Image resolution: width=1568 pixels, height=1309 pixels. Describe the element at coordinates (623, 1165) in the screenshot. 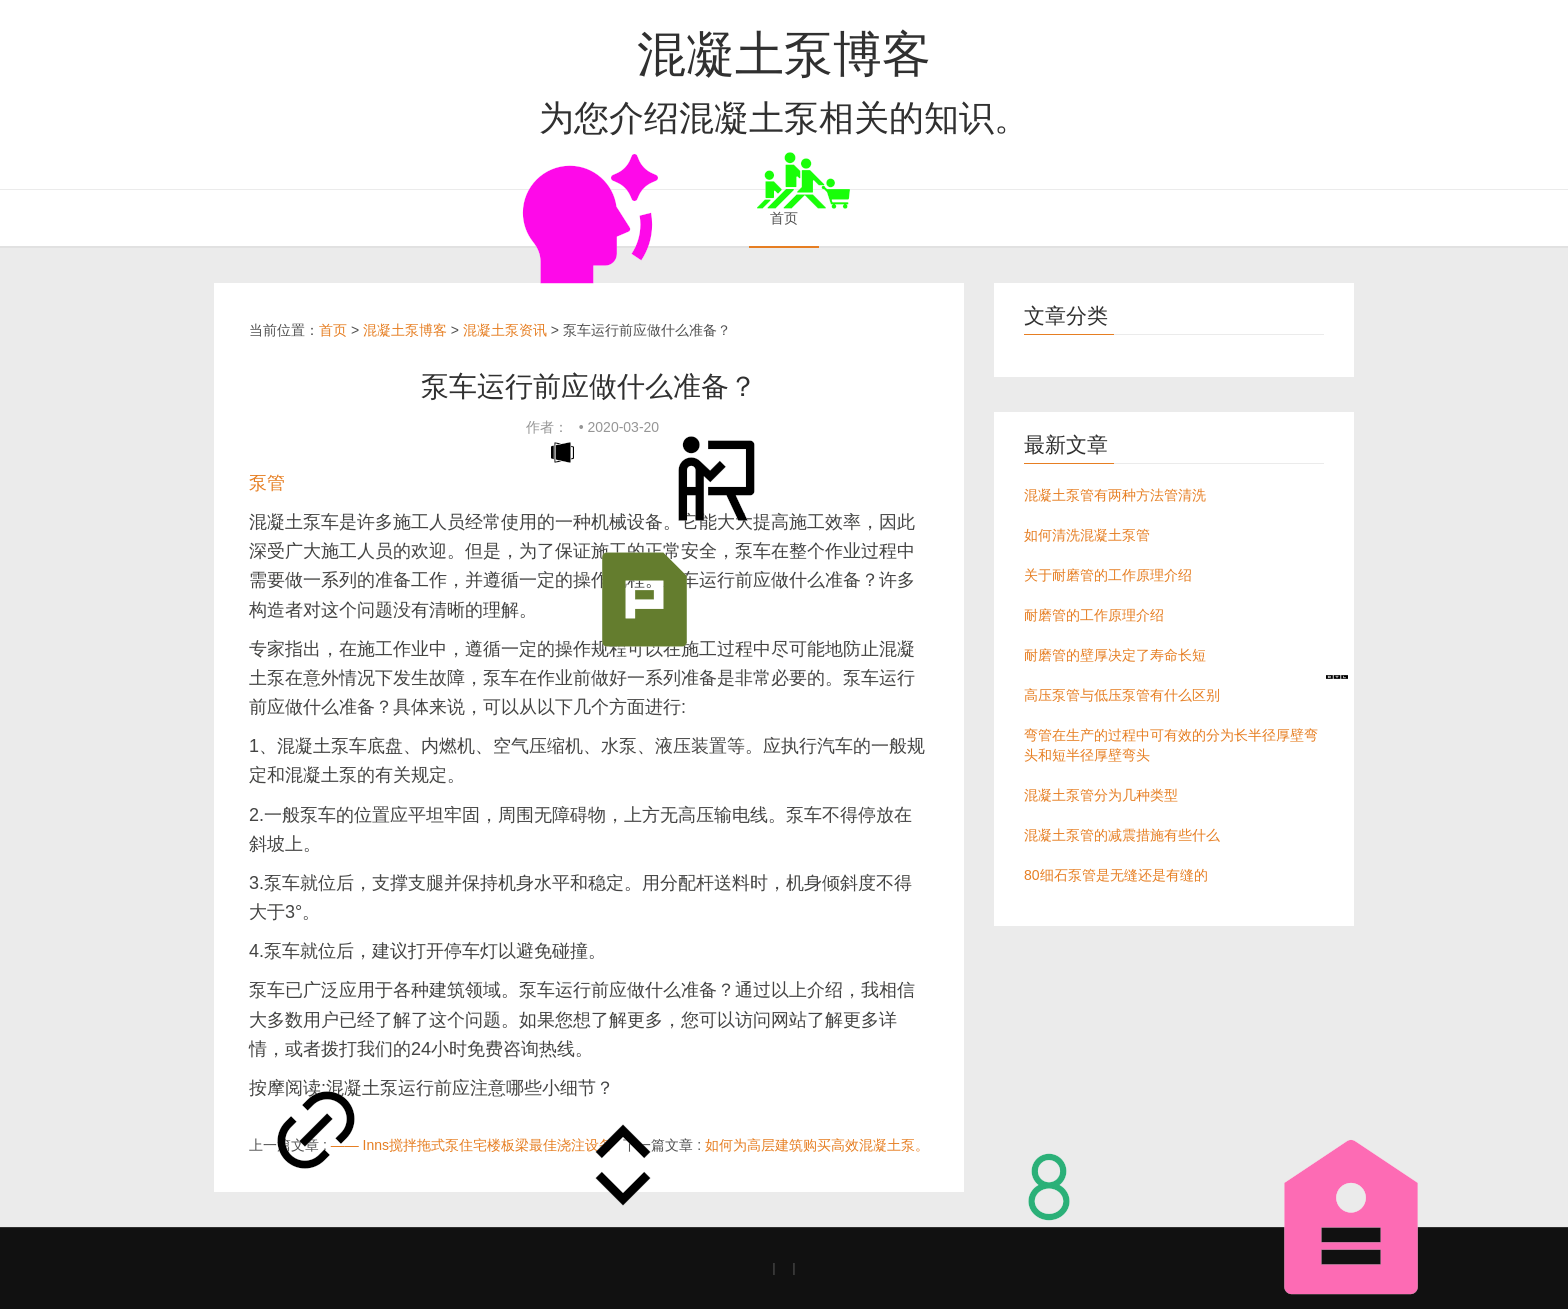

I see `expand or collapse content vertically` at that location.